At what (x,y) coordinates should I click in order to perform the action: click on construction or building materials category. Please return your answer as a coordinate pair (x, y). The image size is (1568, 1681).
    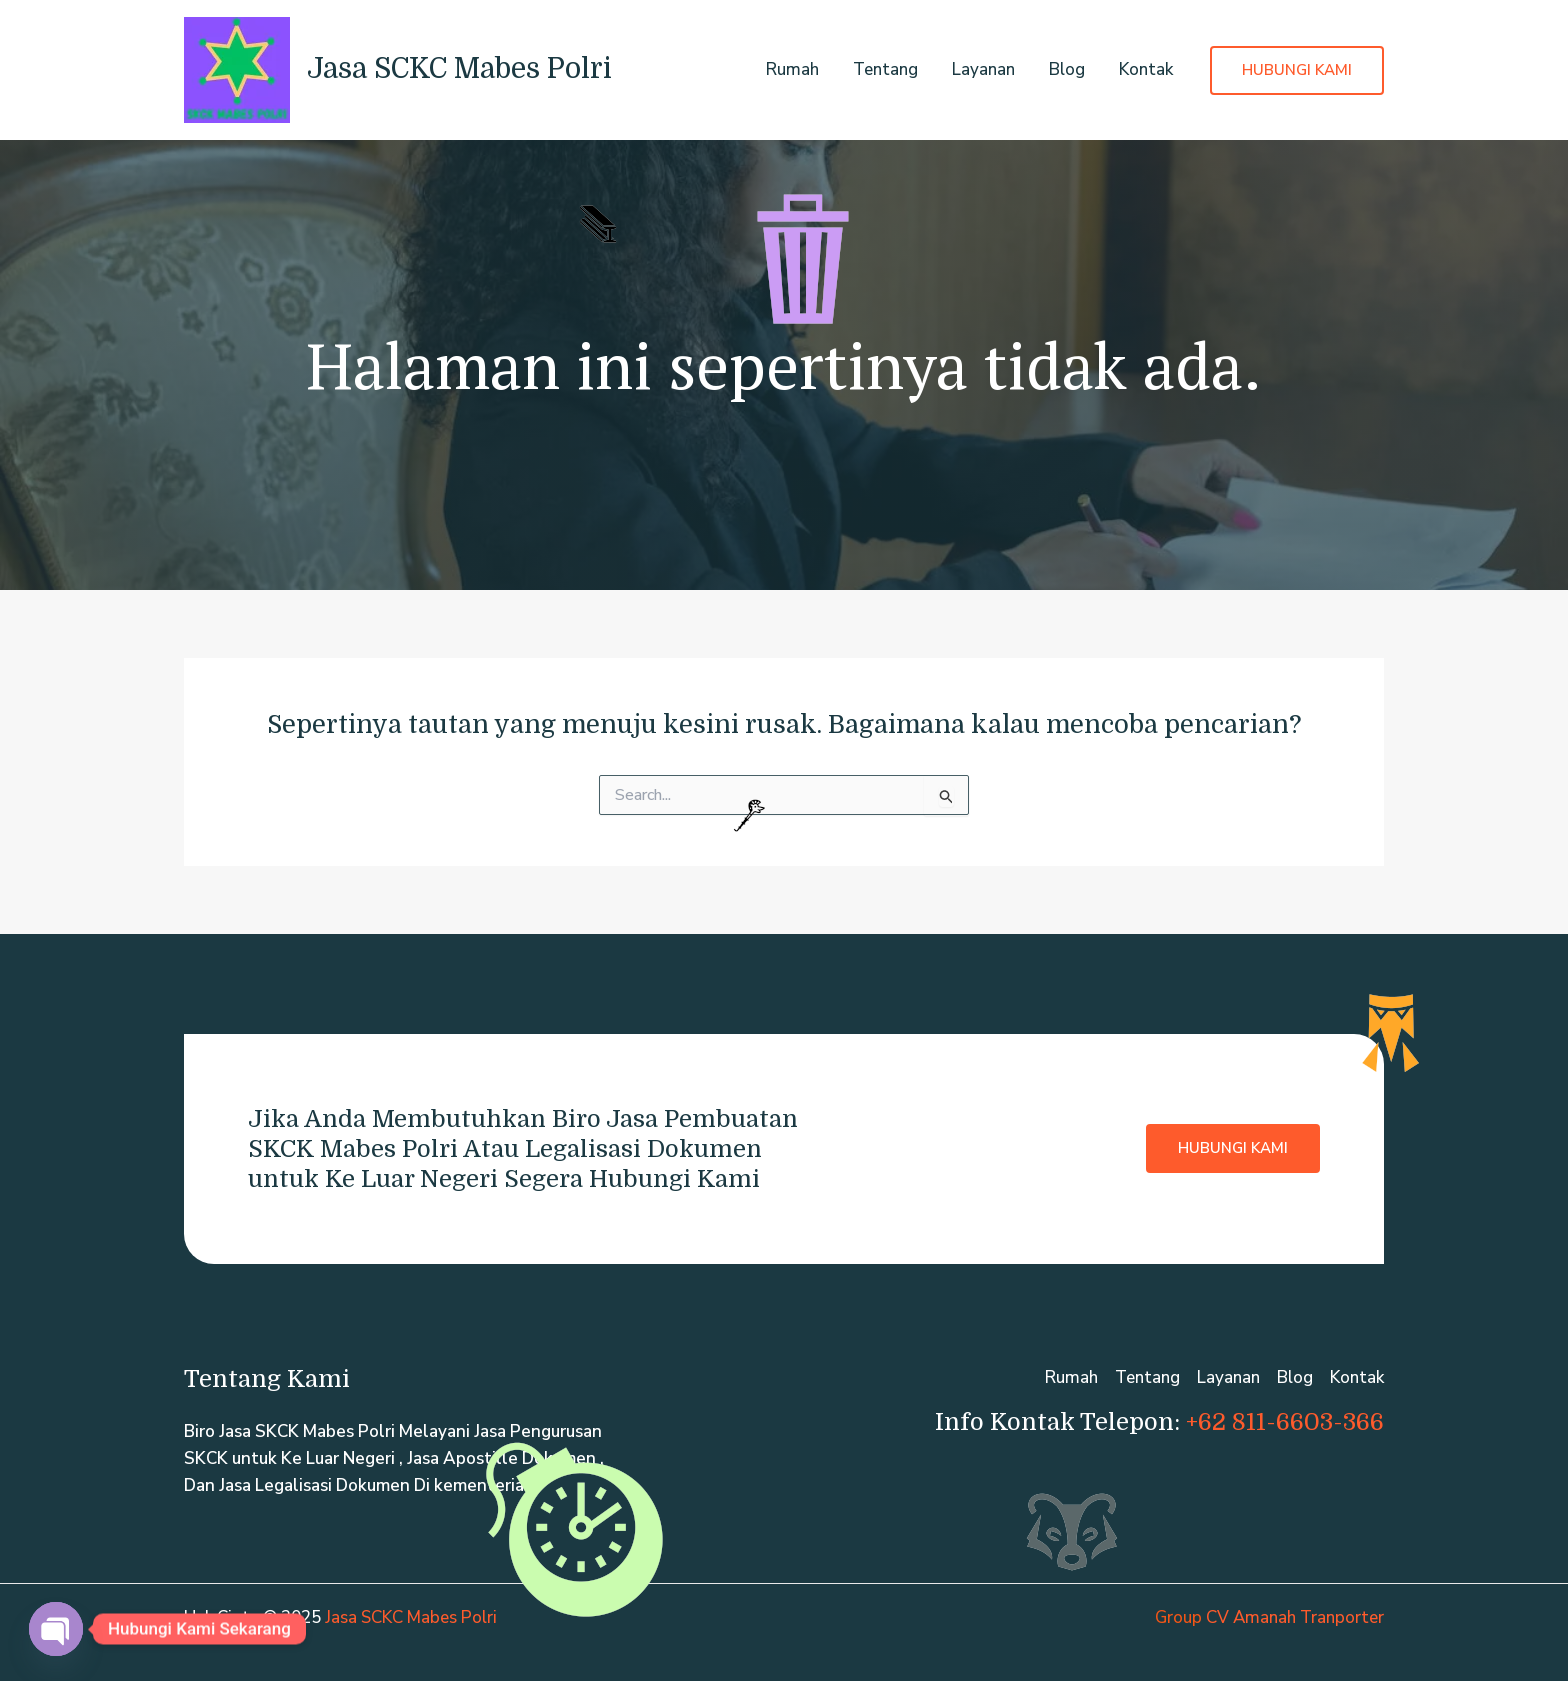
    Looking at the image, I should click on (598, 224).